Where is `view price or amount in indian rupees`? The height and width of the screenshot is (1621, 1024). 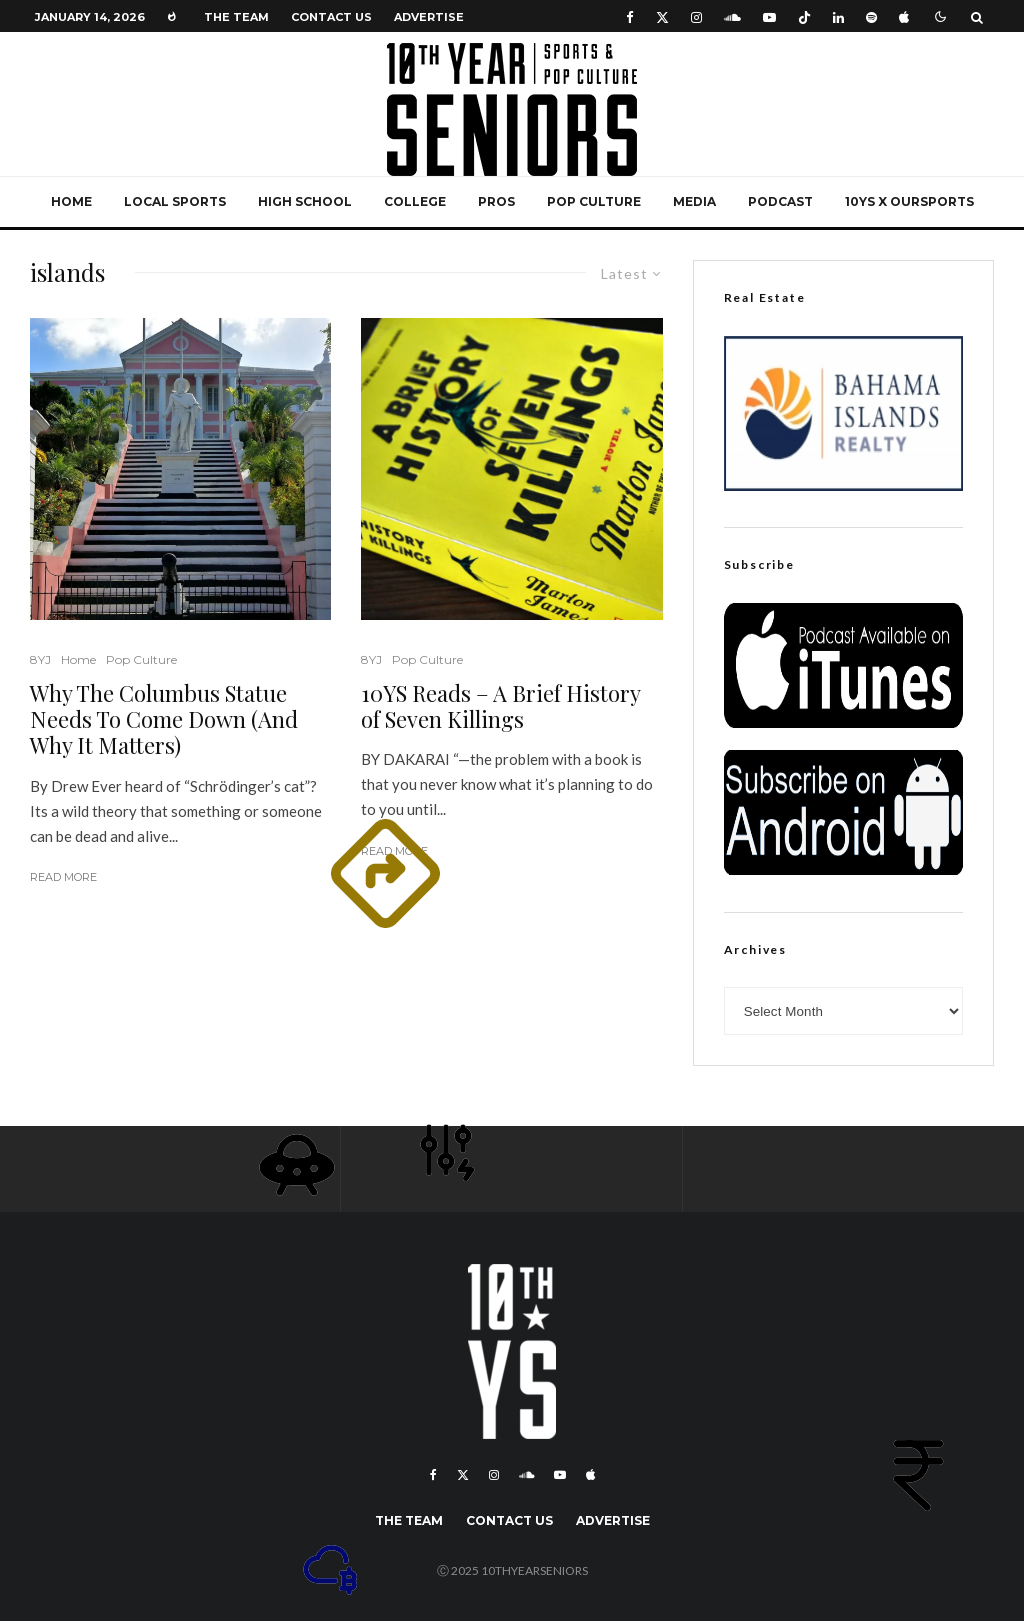
view price or amount in indian rupees is located at coordinates (918, 1475).